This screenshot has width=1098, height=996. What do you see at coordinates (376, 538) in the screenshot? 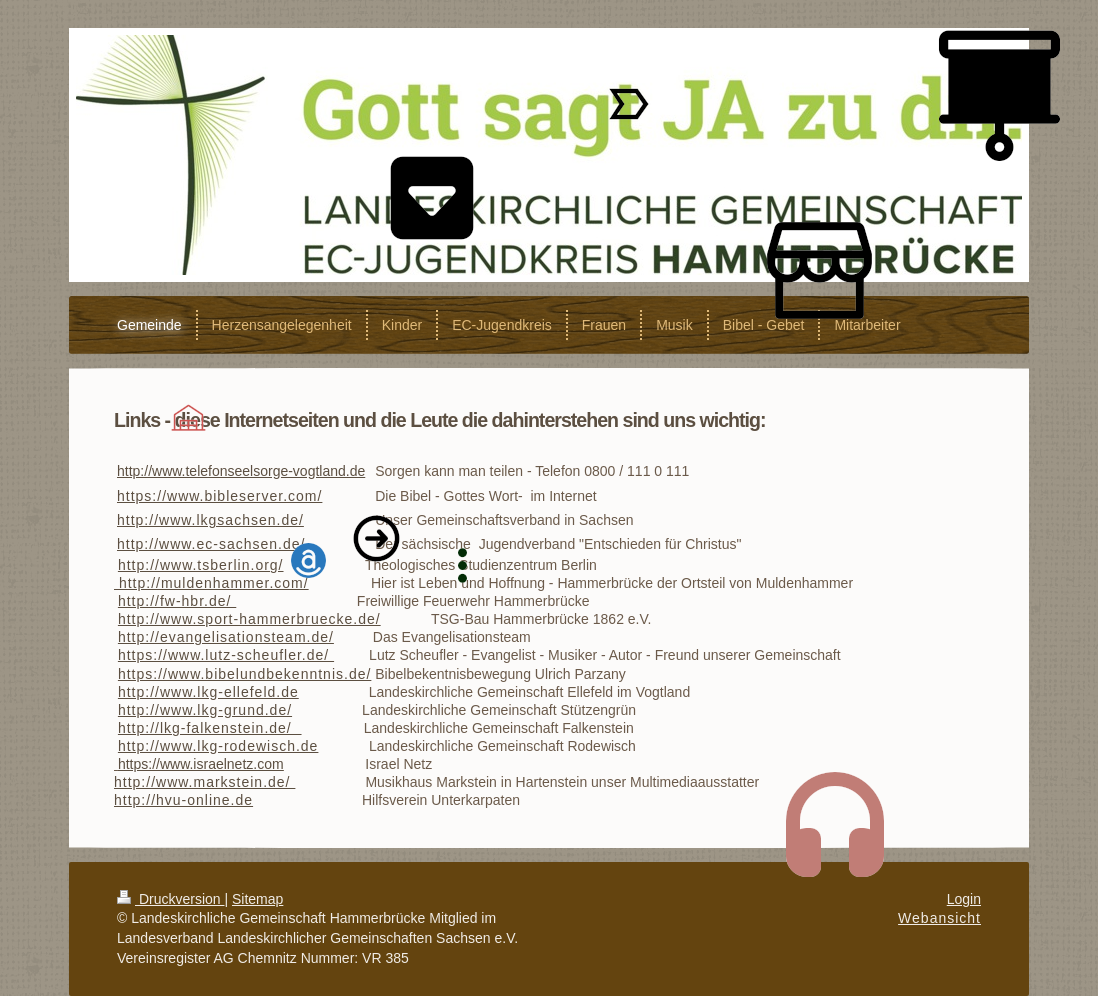
I see `proceed to the next step` at bounding box center [376, 538].